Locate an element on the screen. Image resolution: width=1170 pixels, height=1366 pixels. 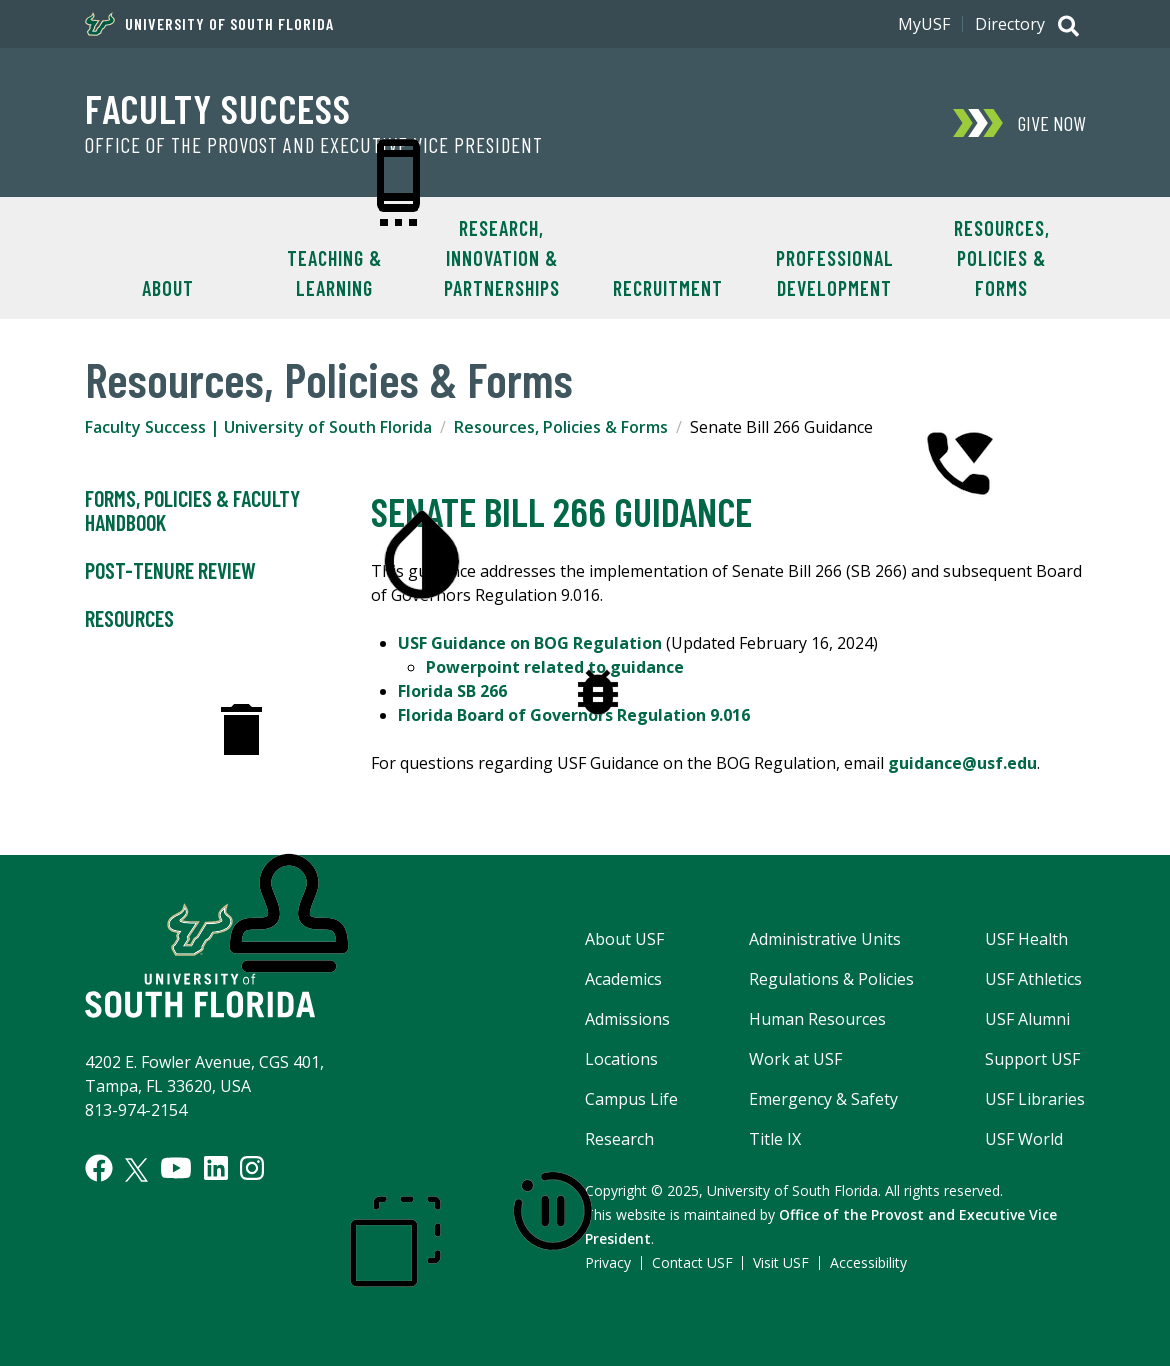
apply a stamp or approval mark is located at coordinates (289, 913).